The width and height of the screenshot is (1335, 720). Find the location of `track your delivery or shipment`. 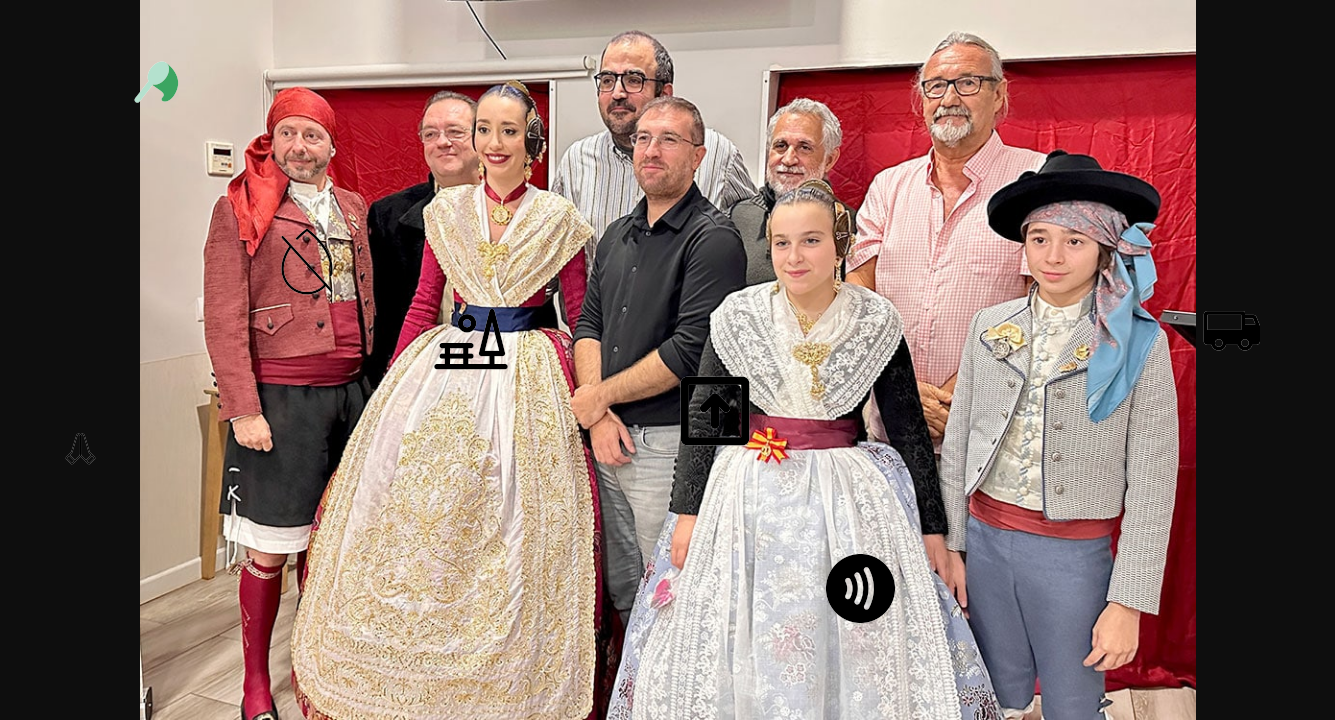

track your delivery or shipment is located at coordinates (1230, 328).